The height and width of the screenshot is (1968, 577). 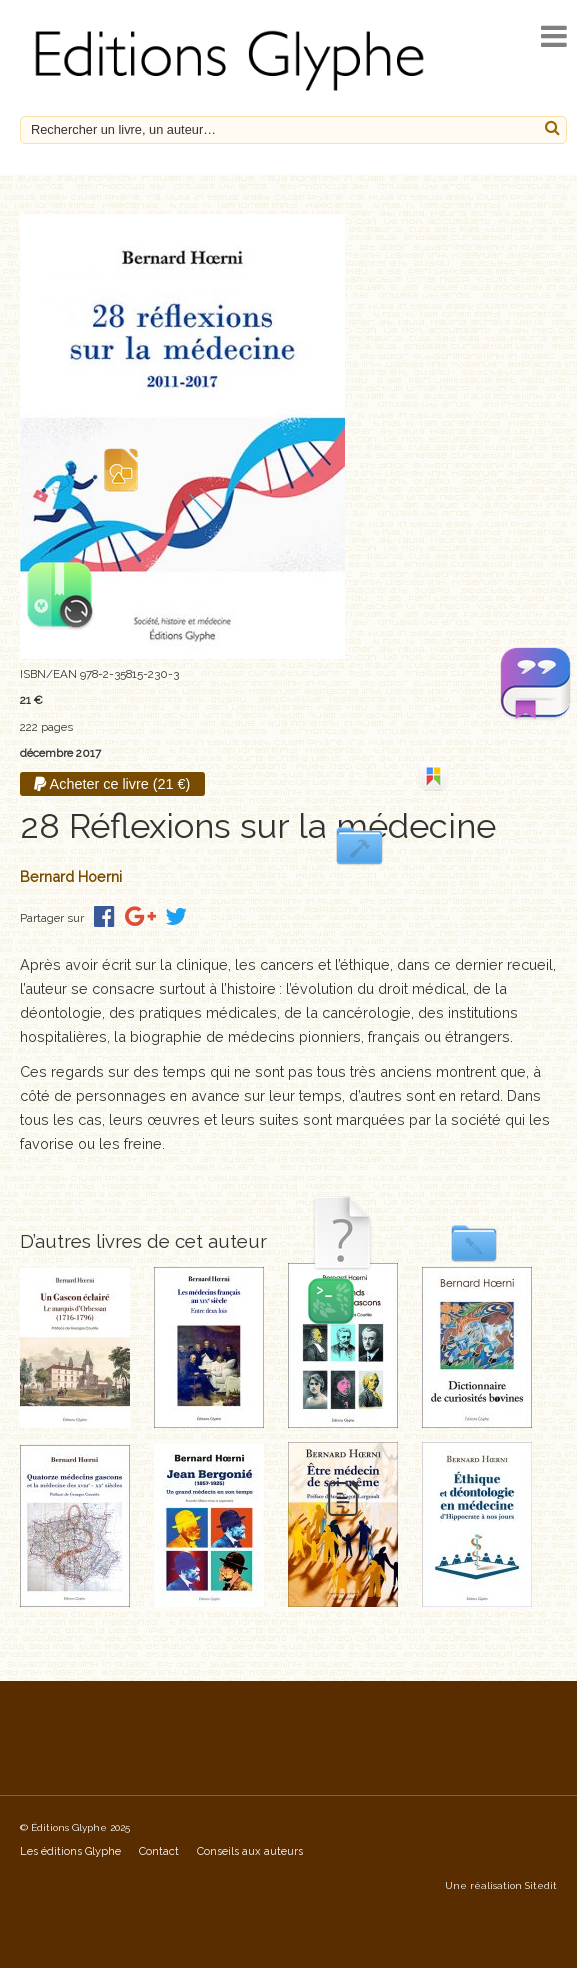 I want to click on folder containing color picker or eyedropper tool assets, so click(x=474, y=1243).